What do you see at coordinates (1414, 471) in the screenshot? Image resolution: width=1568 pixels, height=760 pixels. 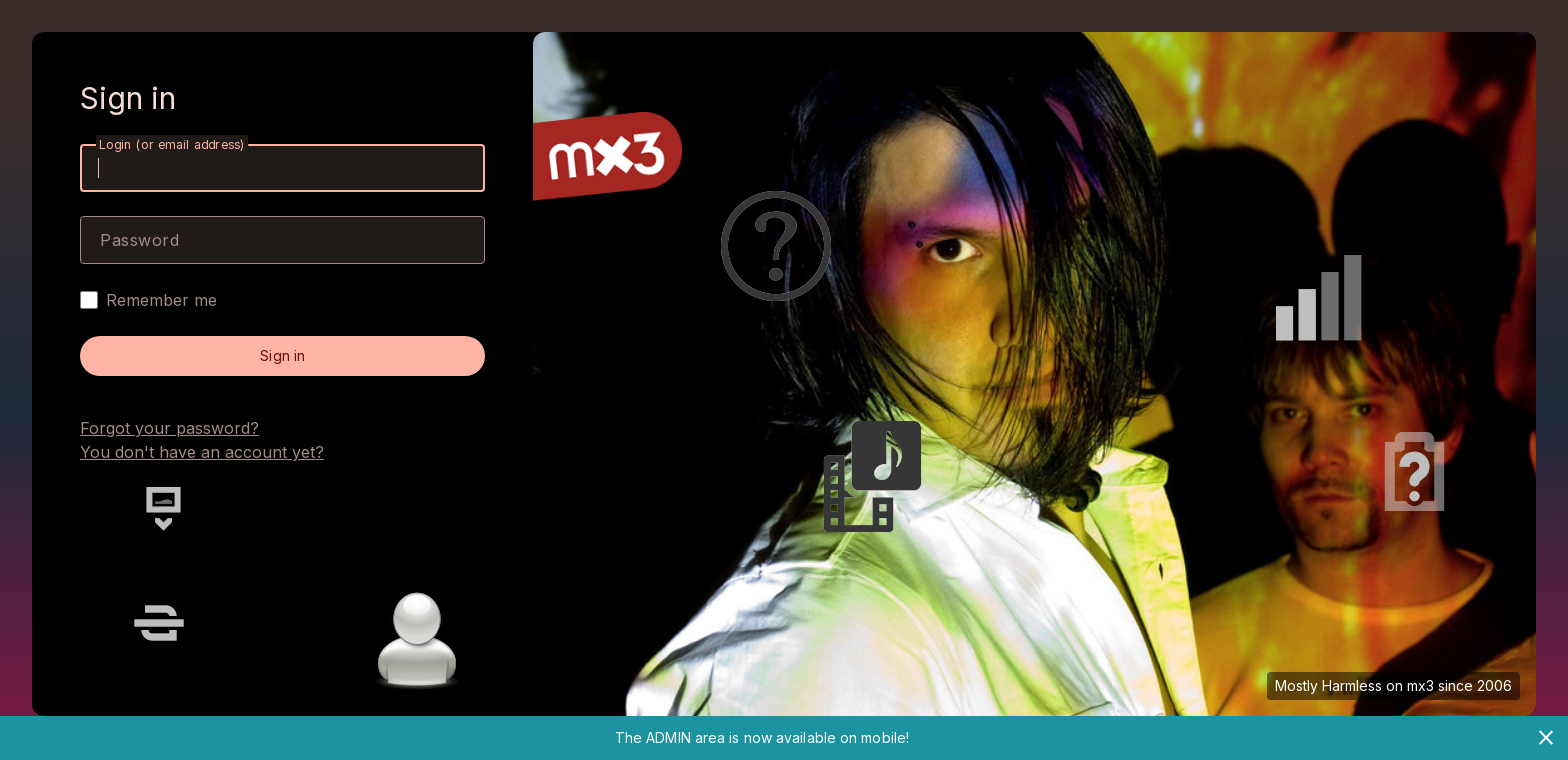 I see `indicates battery not detected or missing` at bounding box center [1414, 471].